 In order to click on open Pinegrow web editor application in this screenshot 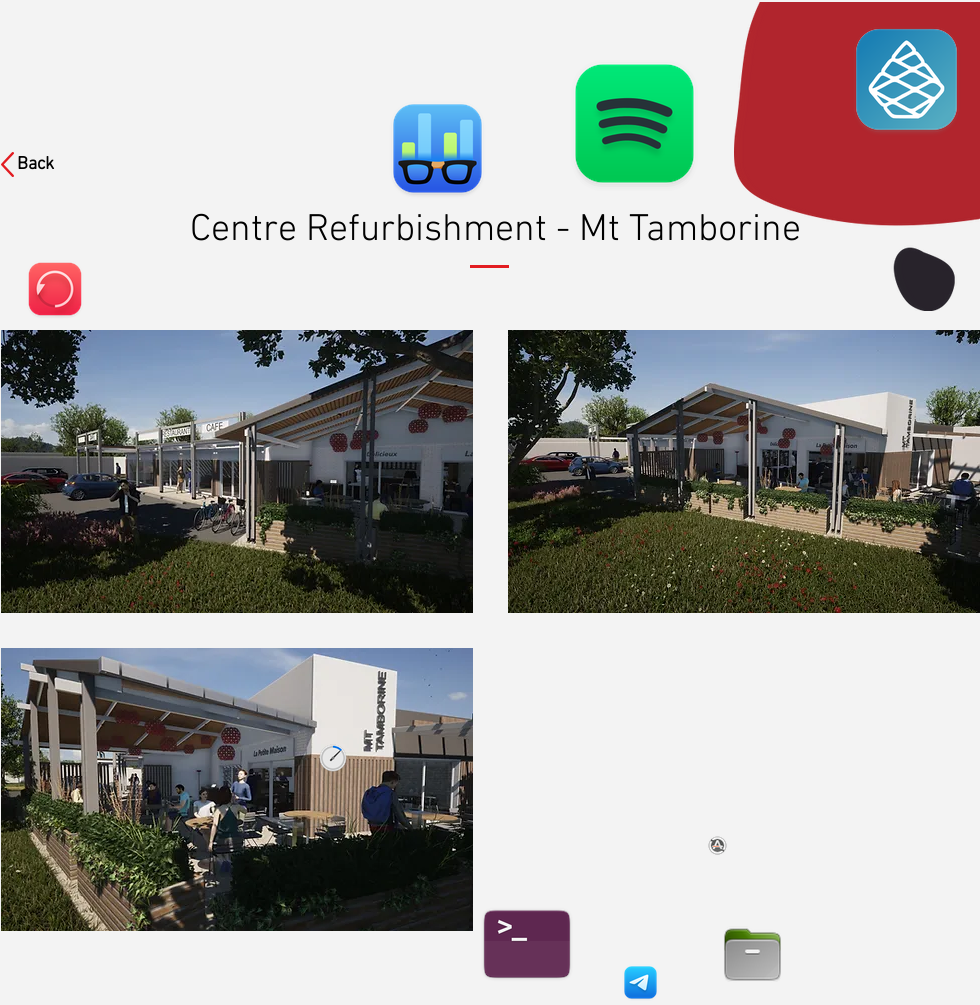, I will do `click(906, 79)`.